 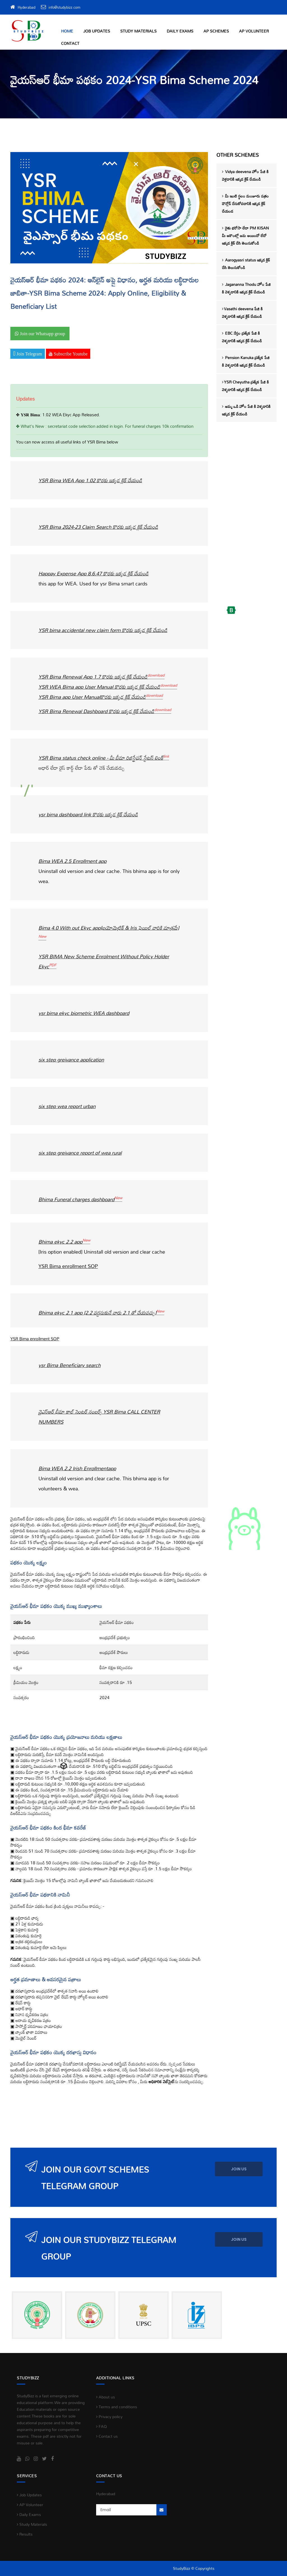 I want to click on open the Ollama application, so click(x=244, y=1529).